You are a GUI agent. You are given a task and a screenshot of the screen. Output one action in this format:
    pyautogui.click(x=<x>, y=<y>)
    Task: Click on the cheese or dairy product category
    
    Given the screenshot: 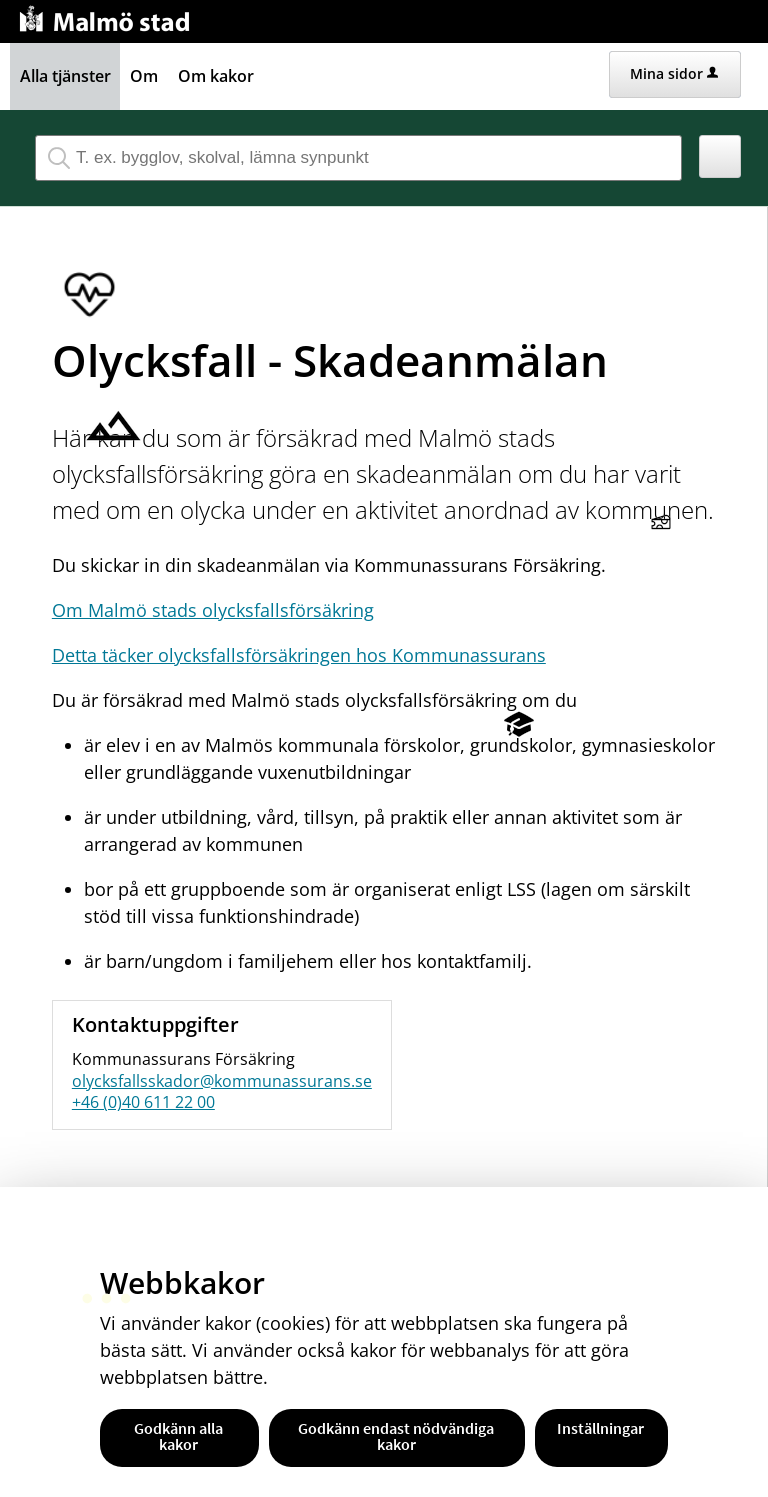 What is the action you would take?
    pyautogui.click(x=661, y=523)
    